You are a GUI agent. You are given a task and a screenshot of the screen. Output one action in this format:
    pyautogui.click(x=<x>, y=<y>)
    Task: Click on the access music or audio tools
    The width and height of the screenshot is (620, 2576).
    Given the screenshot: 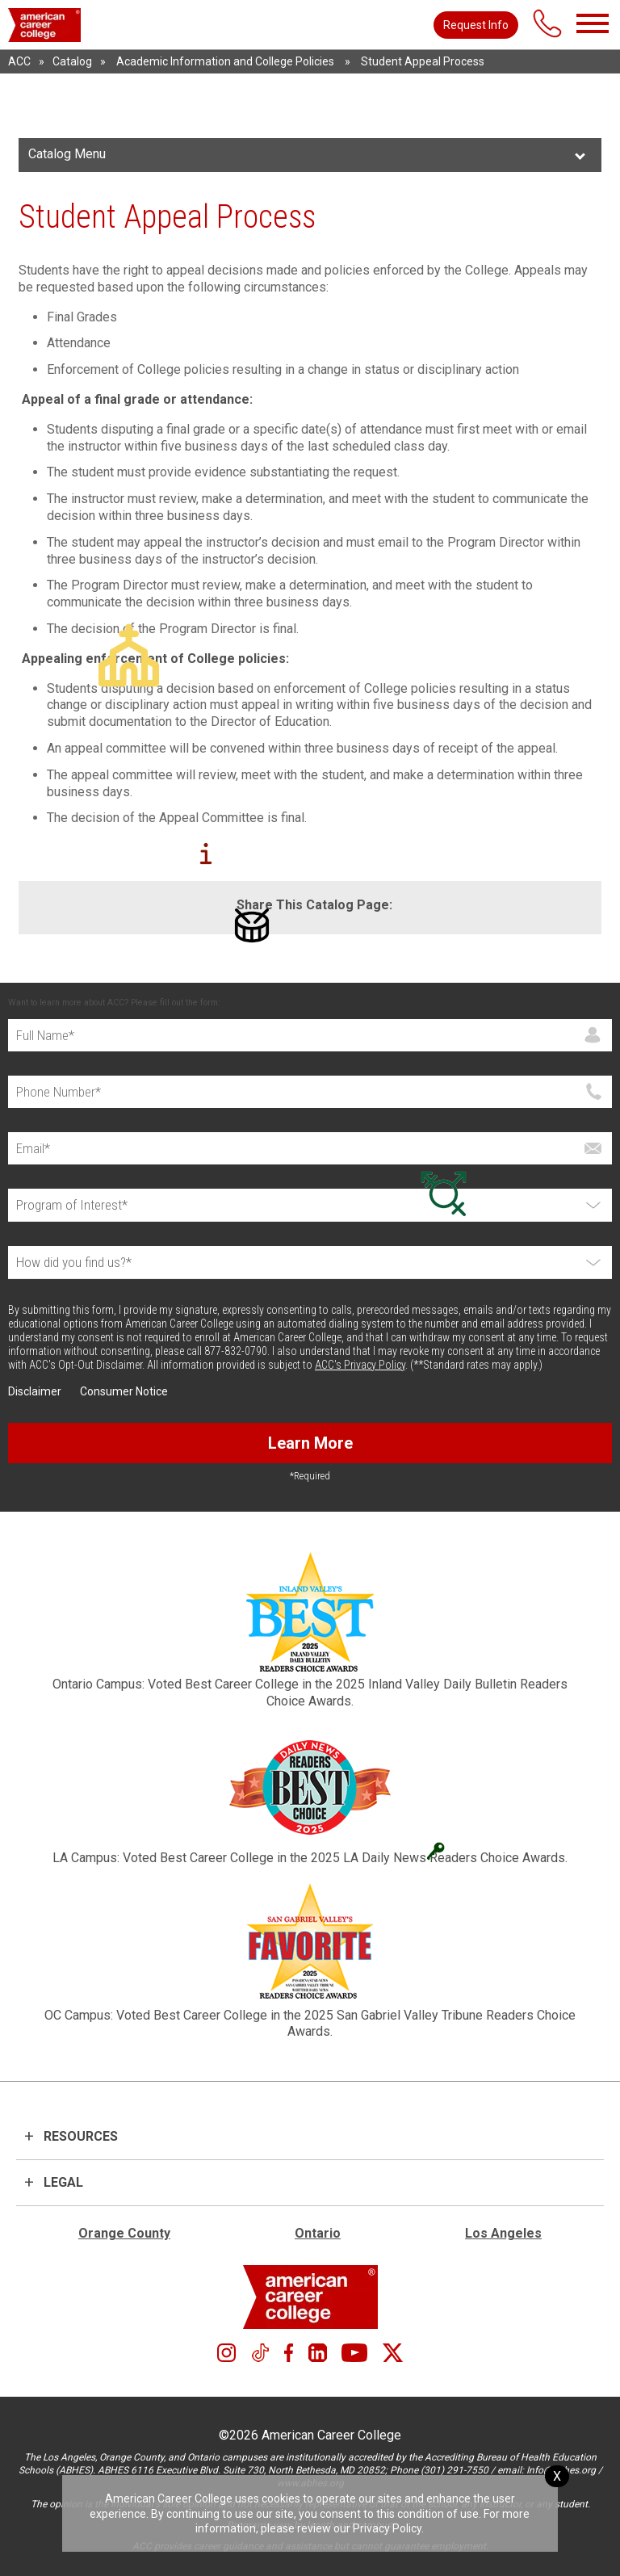 What is the action you would take?
    pyautogui.click(x=252, y=925)
    